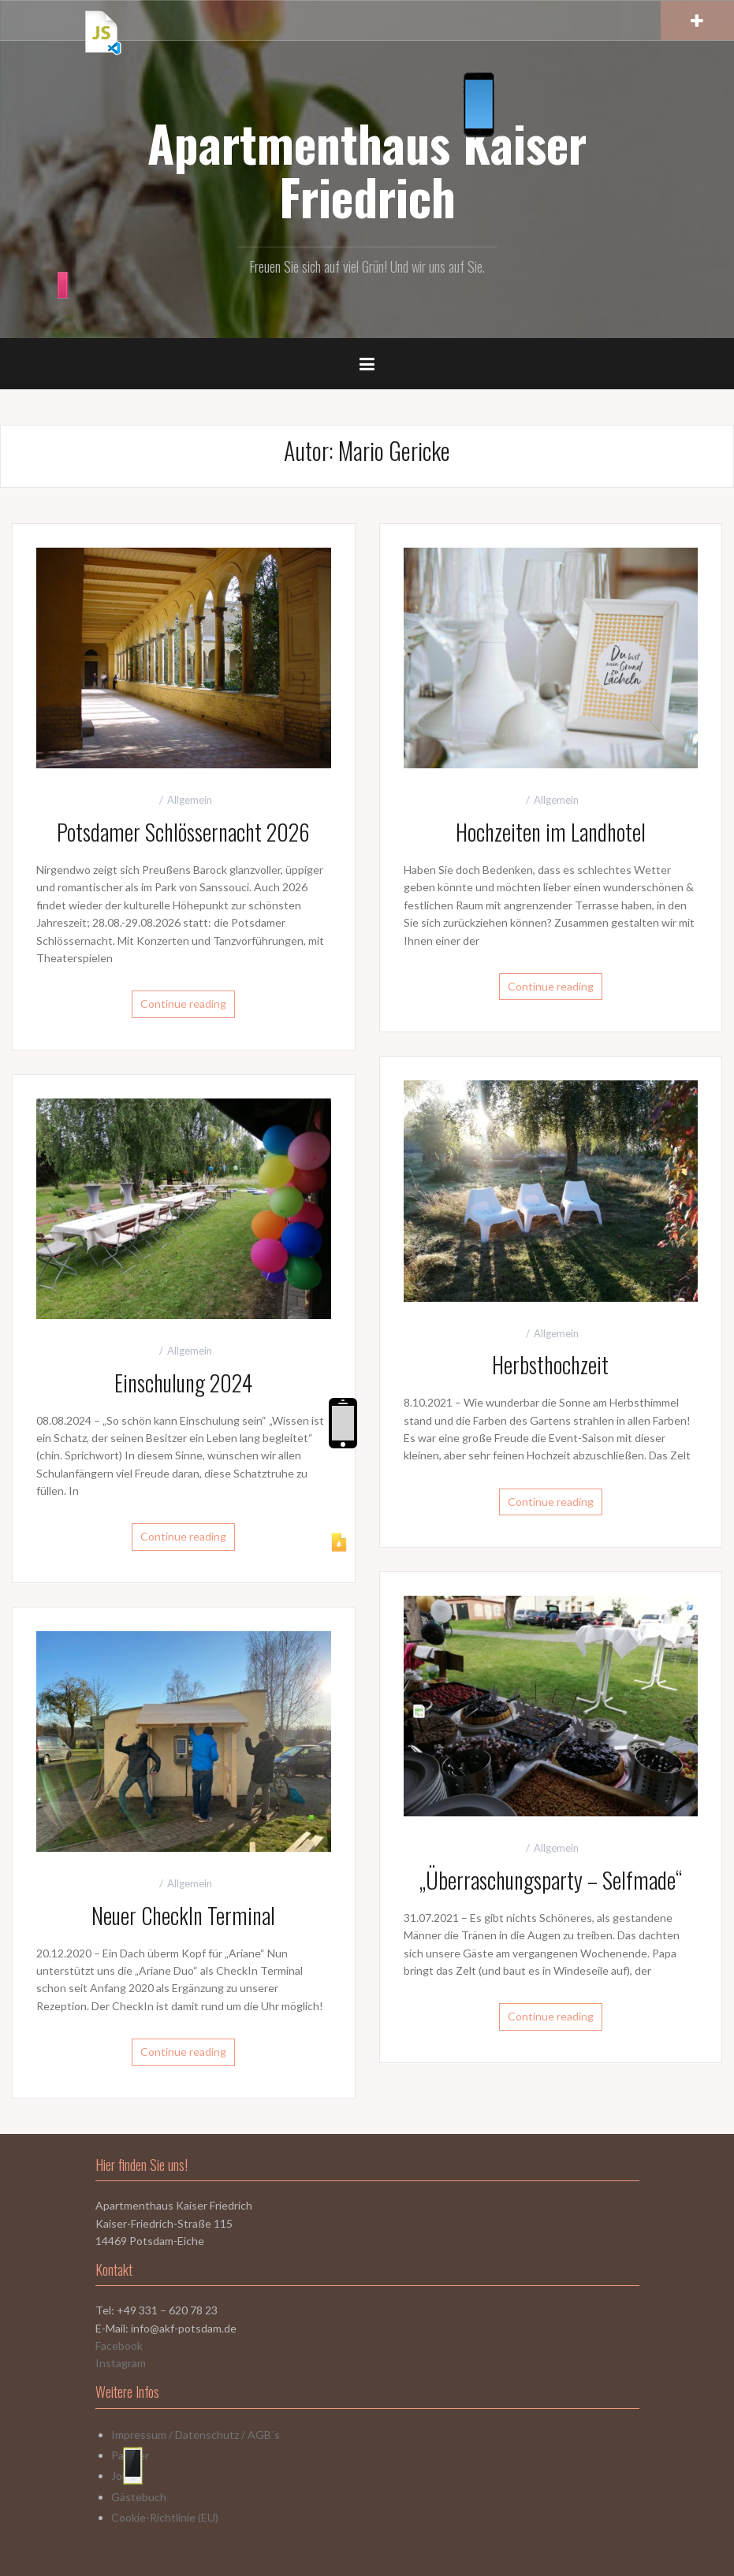 The width and height of the screenshot is (734, 2576). What do you see at coordinates (62, 285) in the screenshot?
I see `iPod nano device connected` at bounding box center [62, 285].